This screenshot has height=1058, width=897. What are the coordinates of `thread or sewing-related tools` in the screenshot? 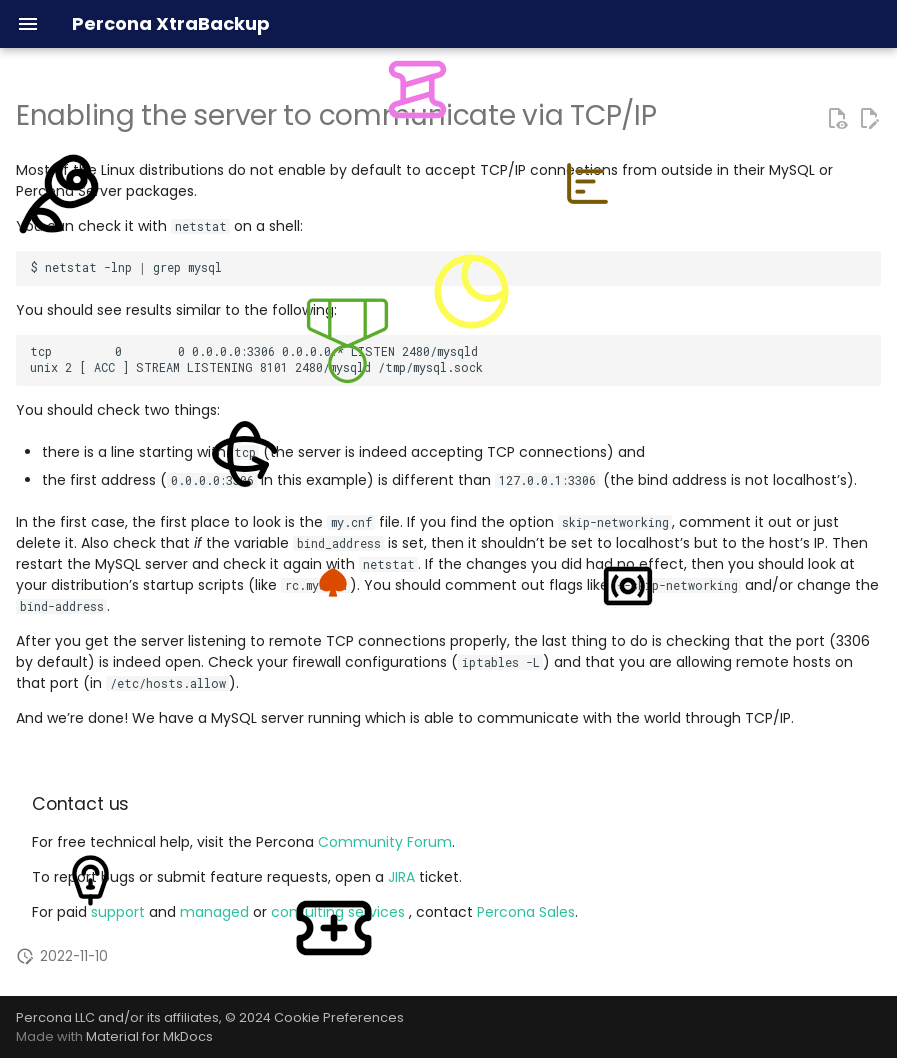 It's located at (417, 89).